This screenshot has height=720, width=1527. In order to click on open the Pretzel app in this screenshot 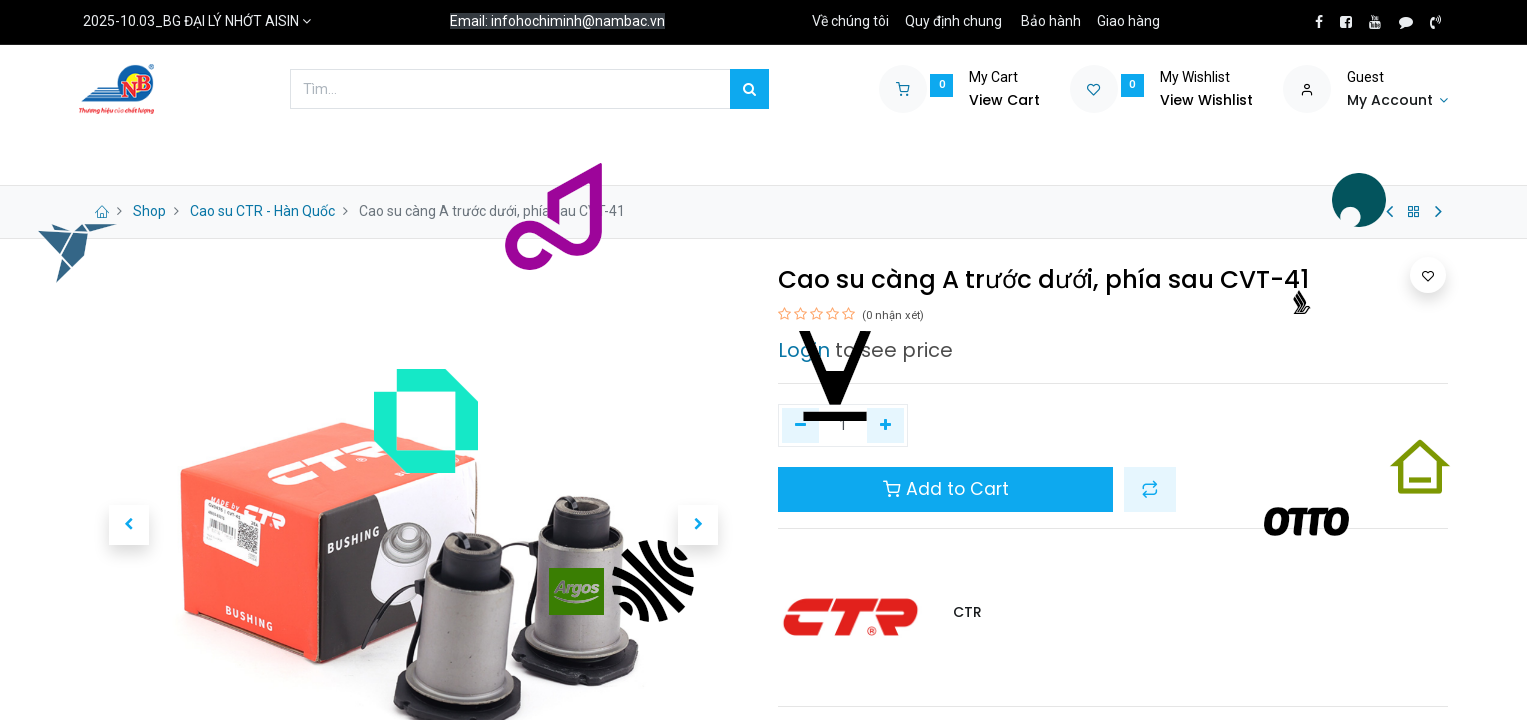, I will do `click(553, 216)`.